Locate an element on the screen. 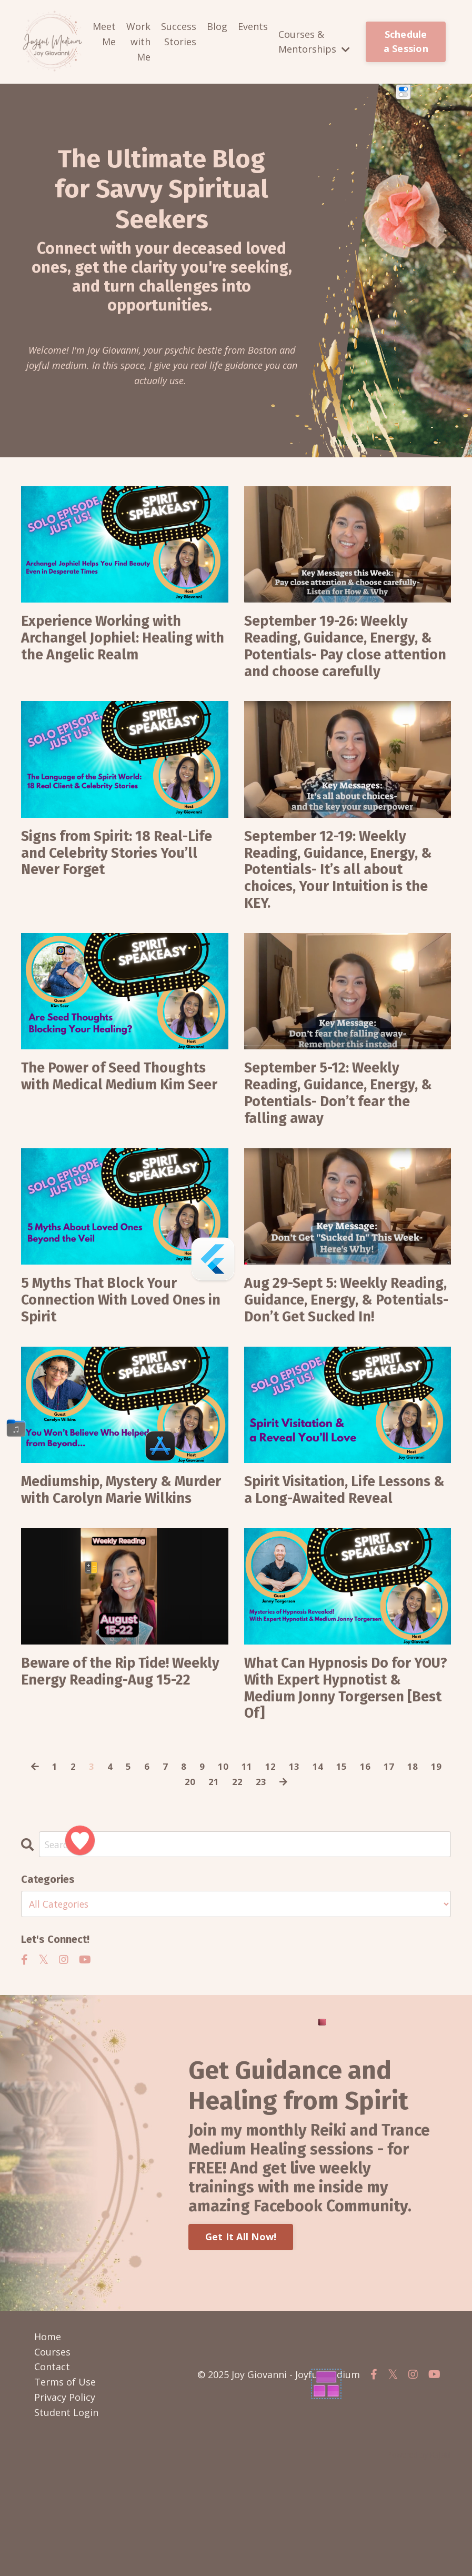 This screenshot has width=472, height=2576. select all items in the current view is located at coordinates (326, 2384).